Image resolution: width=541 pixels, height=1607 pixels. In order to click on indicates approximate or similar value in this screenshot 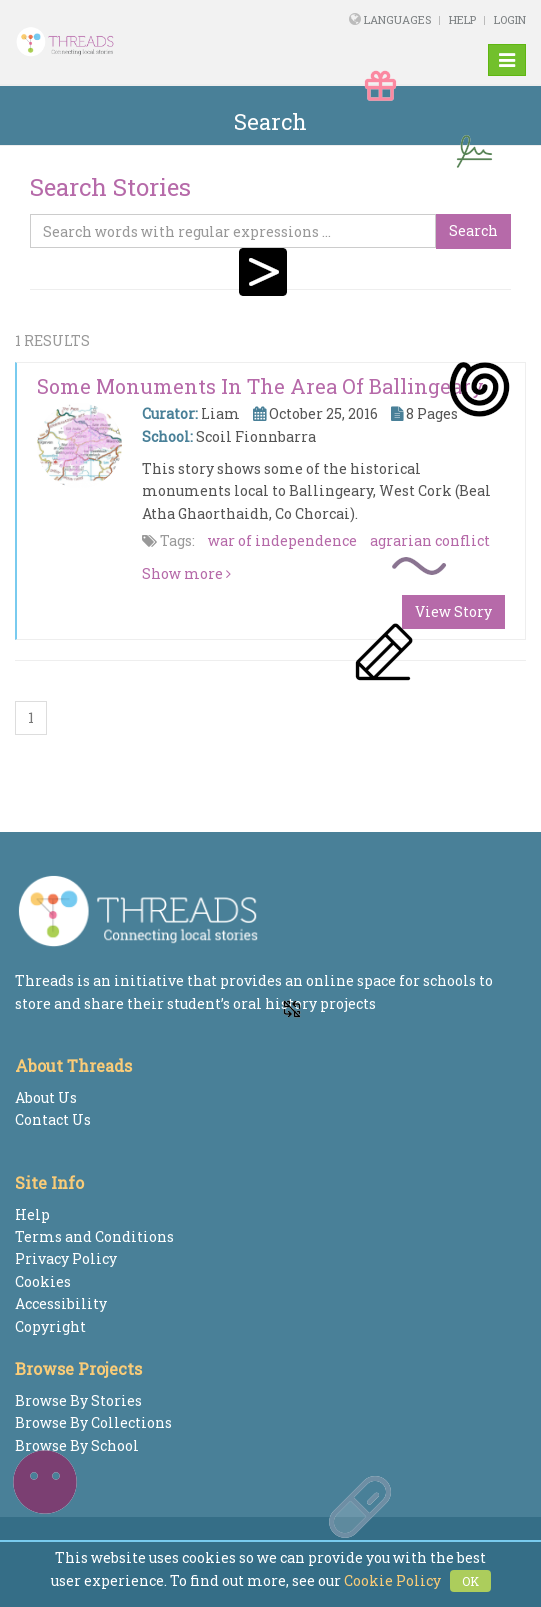, I will do `click(419, 566)`.